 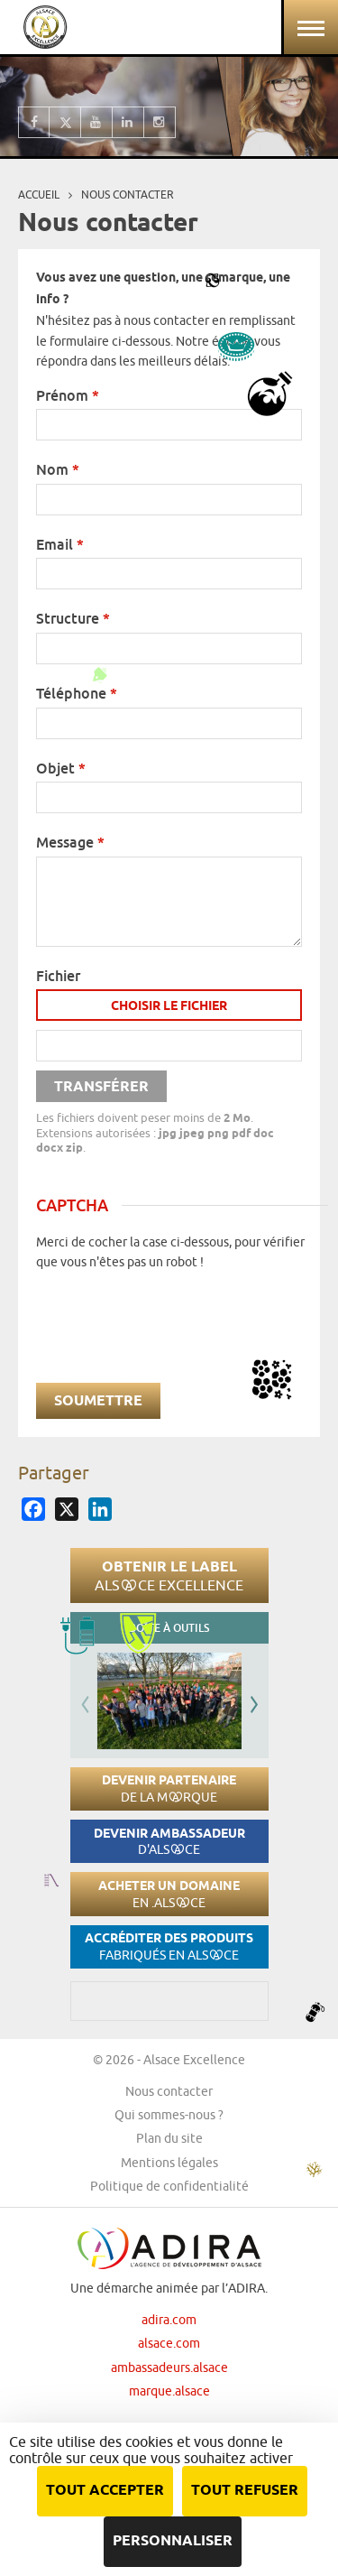 What do you see at coordinates (212, 280) in the screenshot?
I see `sync or synchronization in progress` at bounding box center [212, 280].